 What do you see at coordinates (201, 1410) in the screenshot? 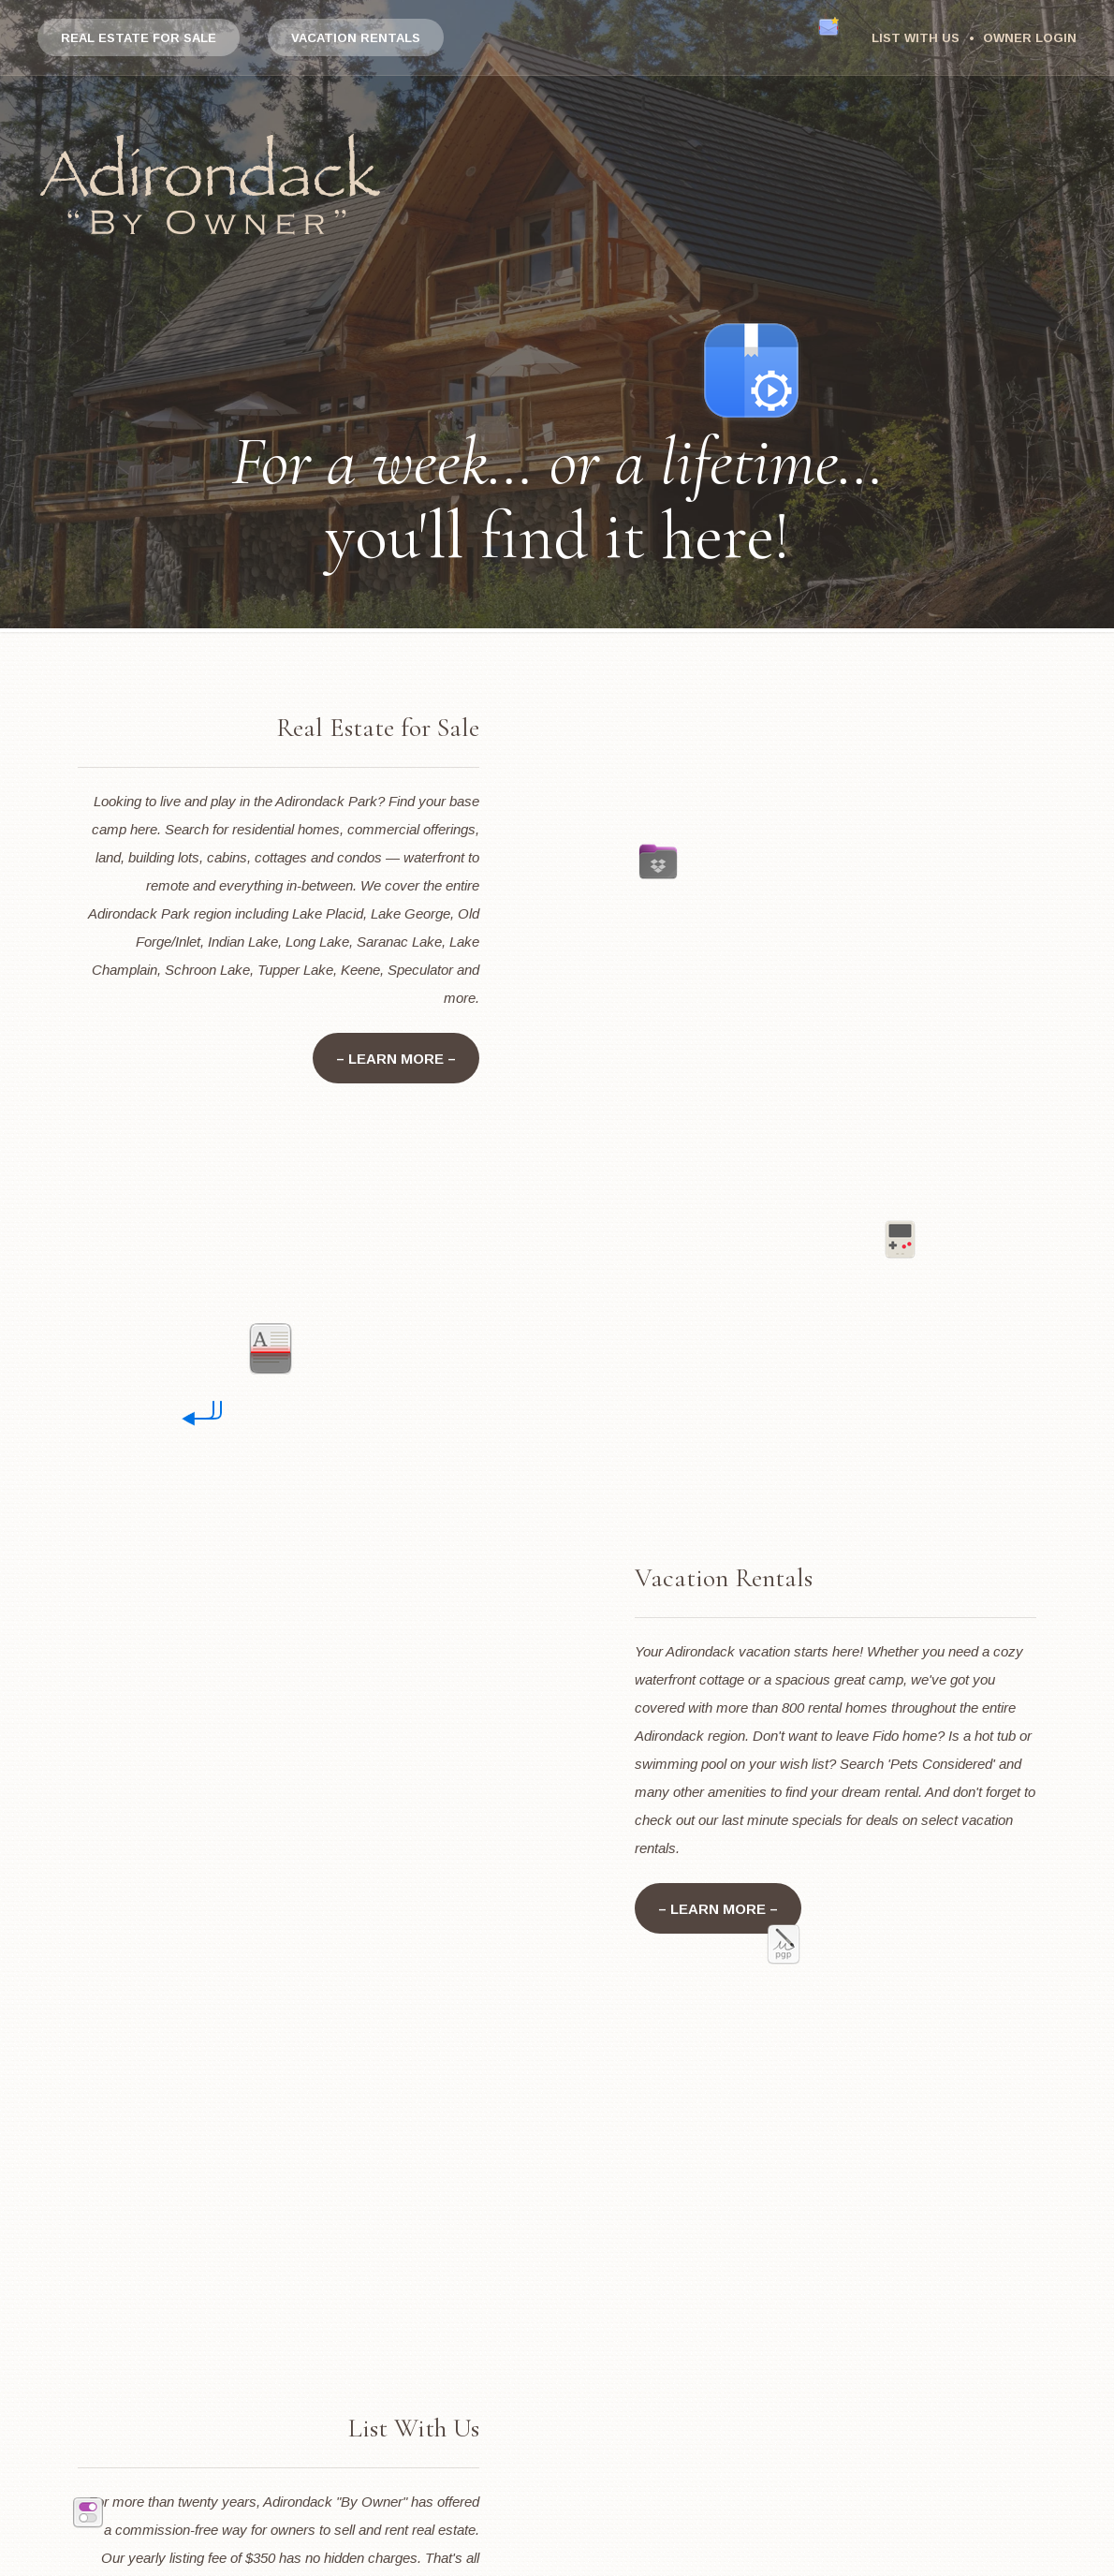
I see `reply to all recipients of an email` at bounding box center [201, 1410].